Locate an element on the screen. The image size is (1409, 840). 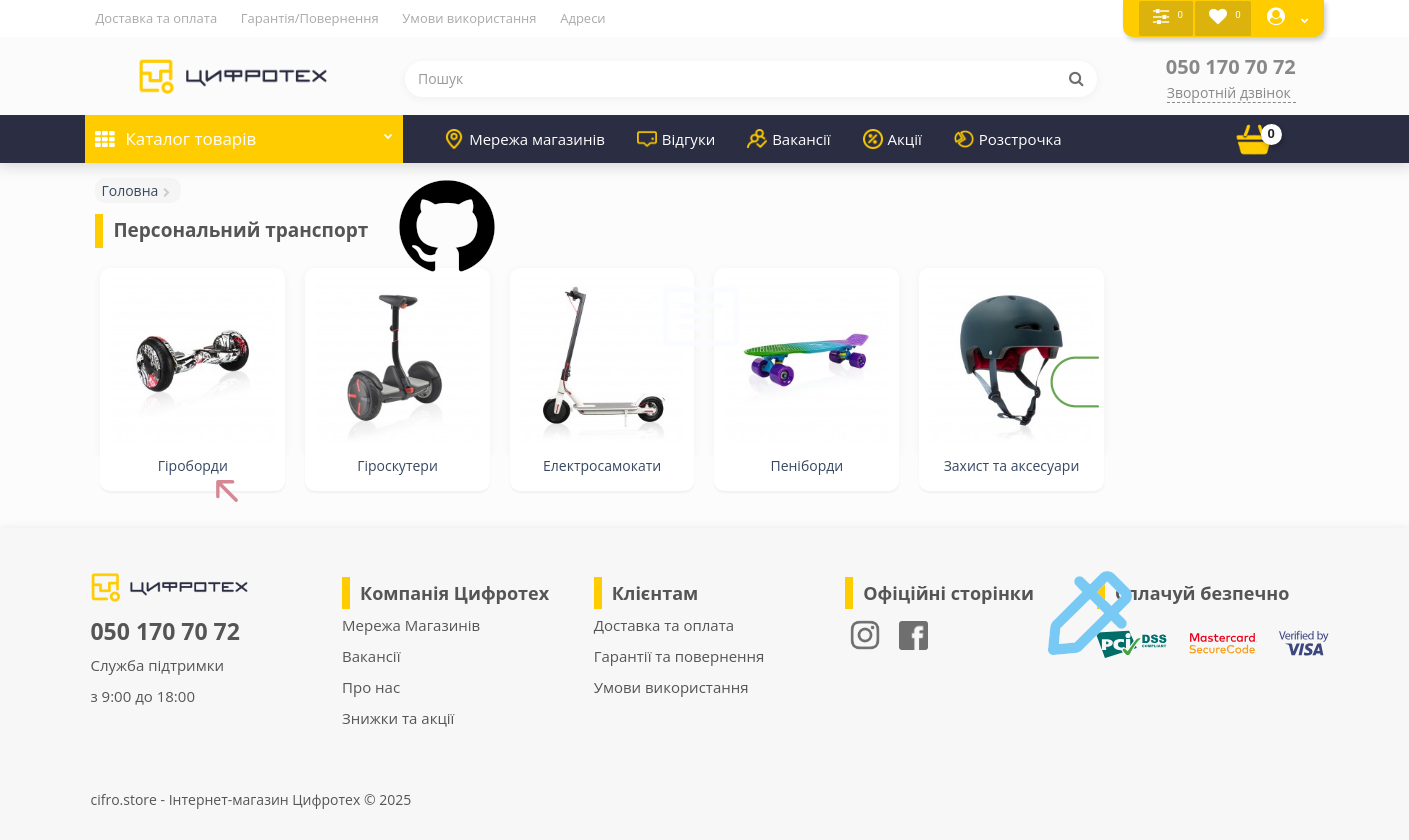
select a color from the canvas is located at coordinates (1090, 613).